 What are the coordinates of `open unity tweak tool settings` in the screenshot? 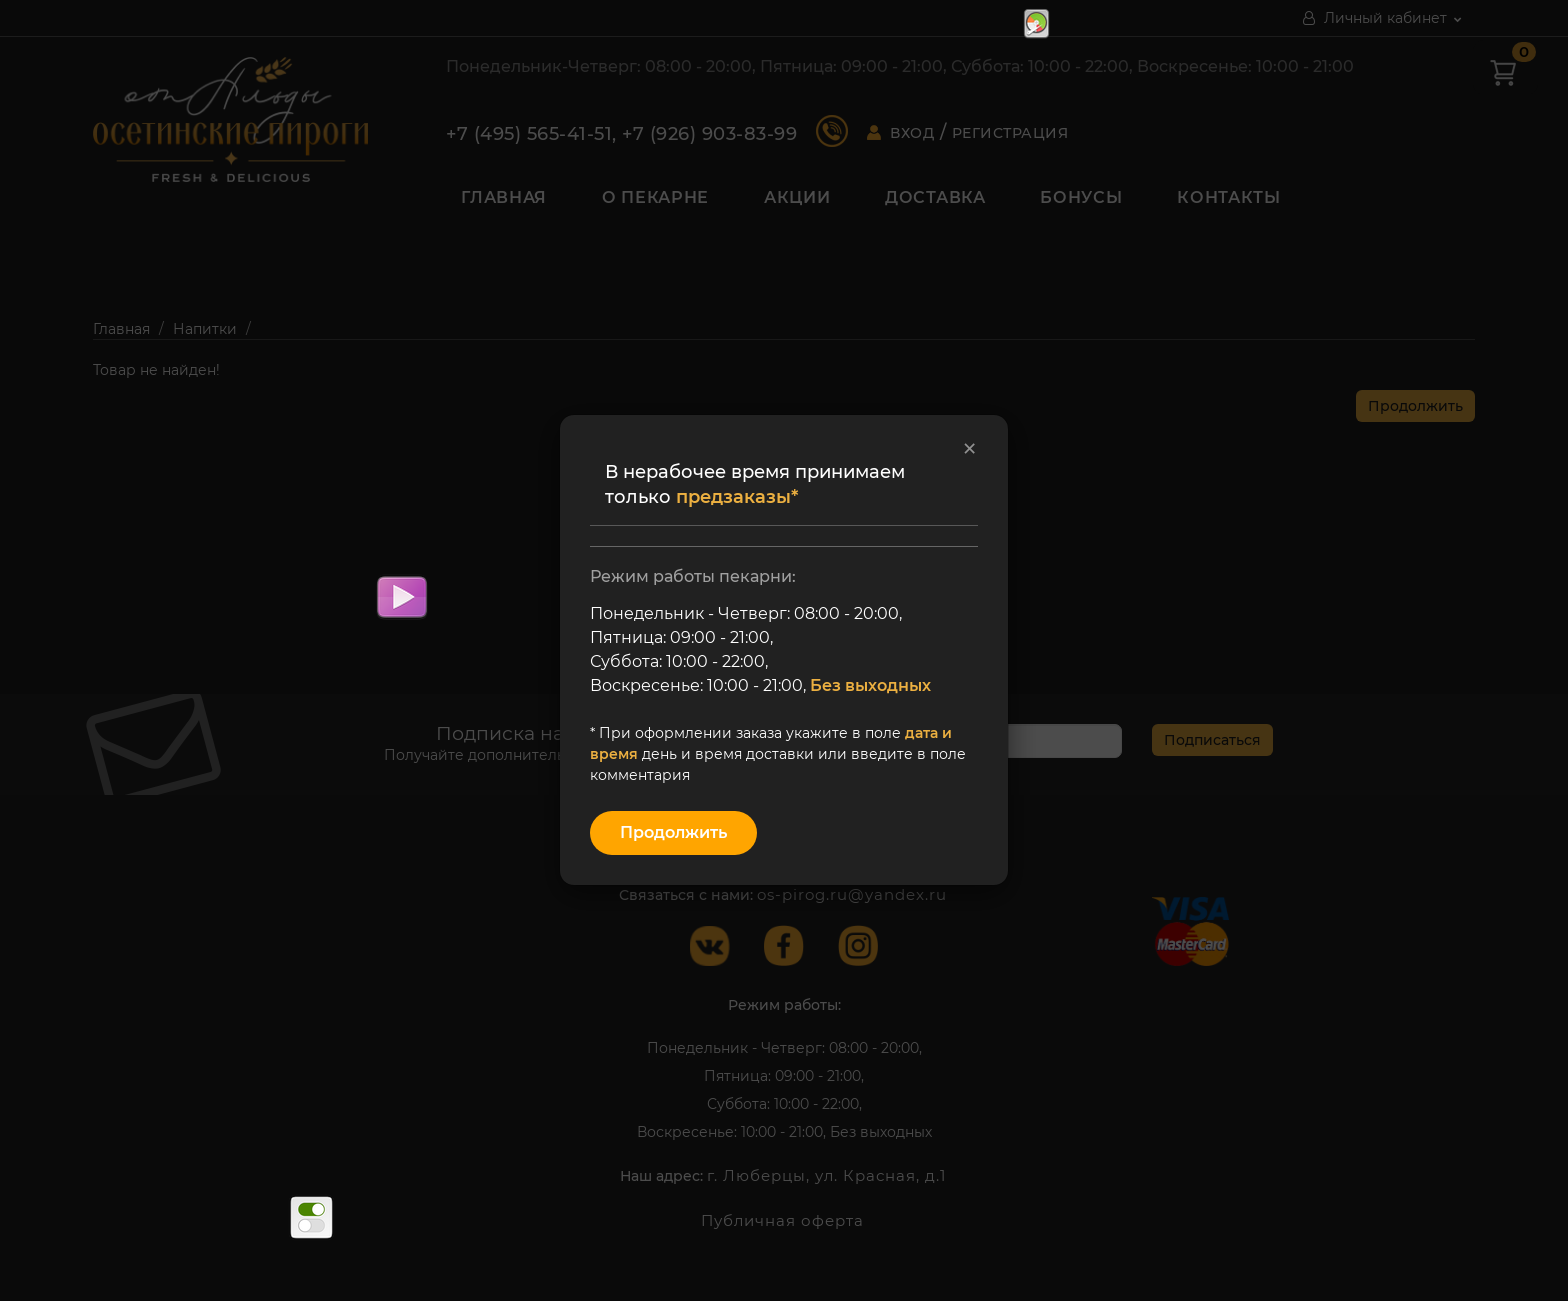 It's located at (311, 1217).